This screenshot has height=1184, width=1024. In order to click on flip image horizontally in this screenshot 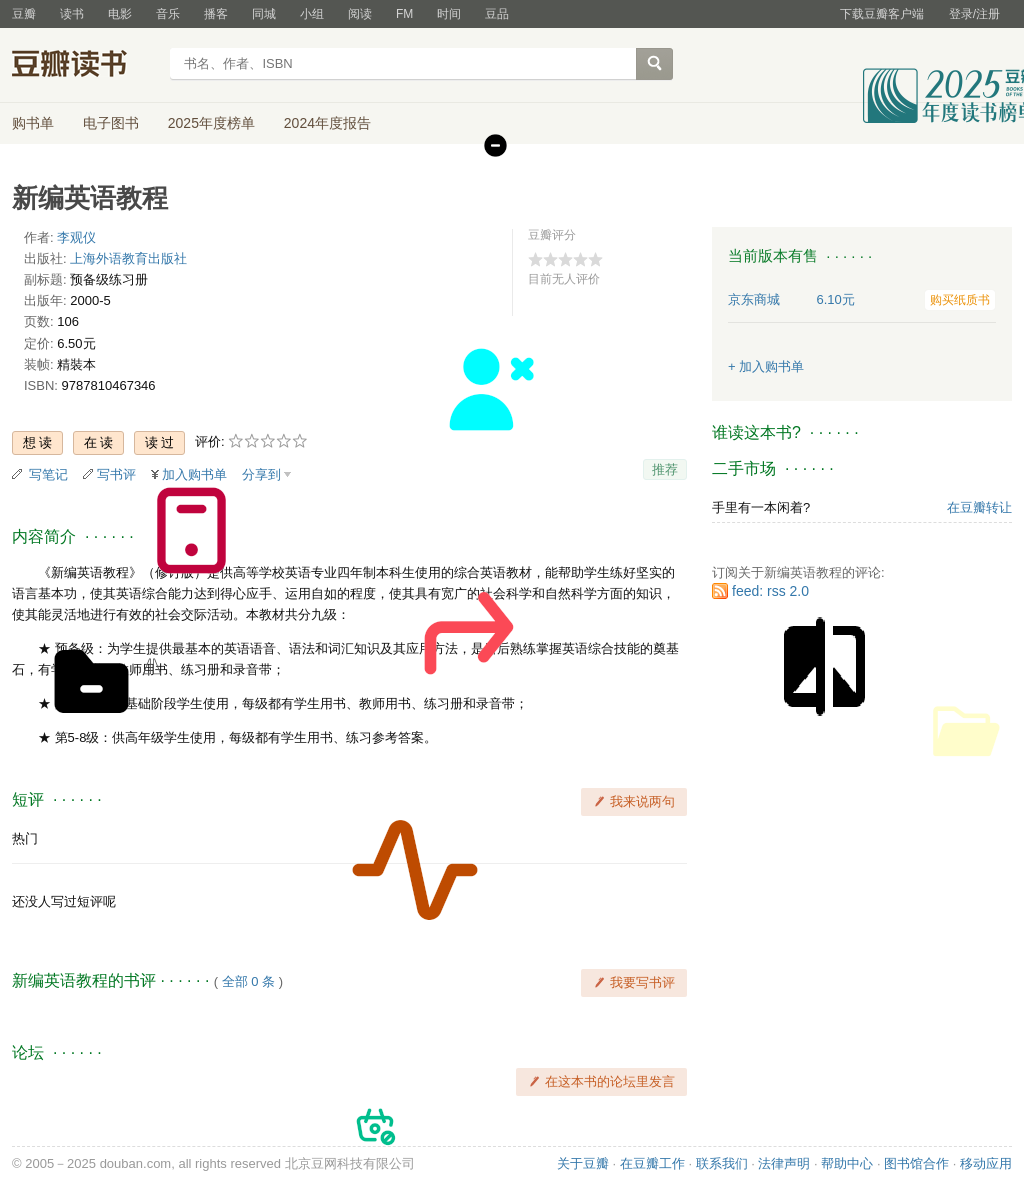, I will do `click(152, 667)`.